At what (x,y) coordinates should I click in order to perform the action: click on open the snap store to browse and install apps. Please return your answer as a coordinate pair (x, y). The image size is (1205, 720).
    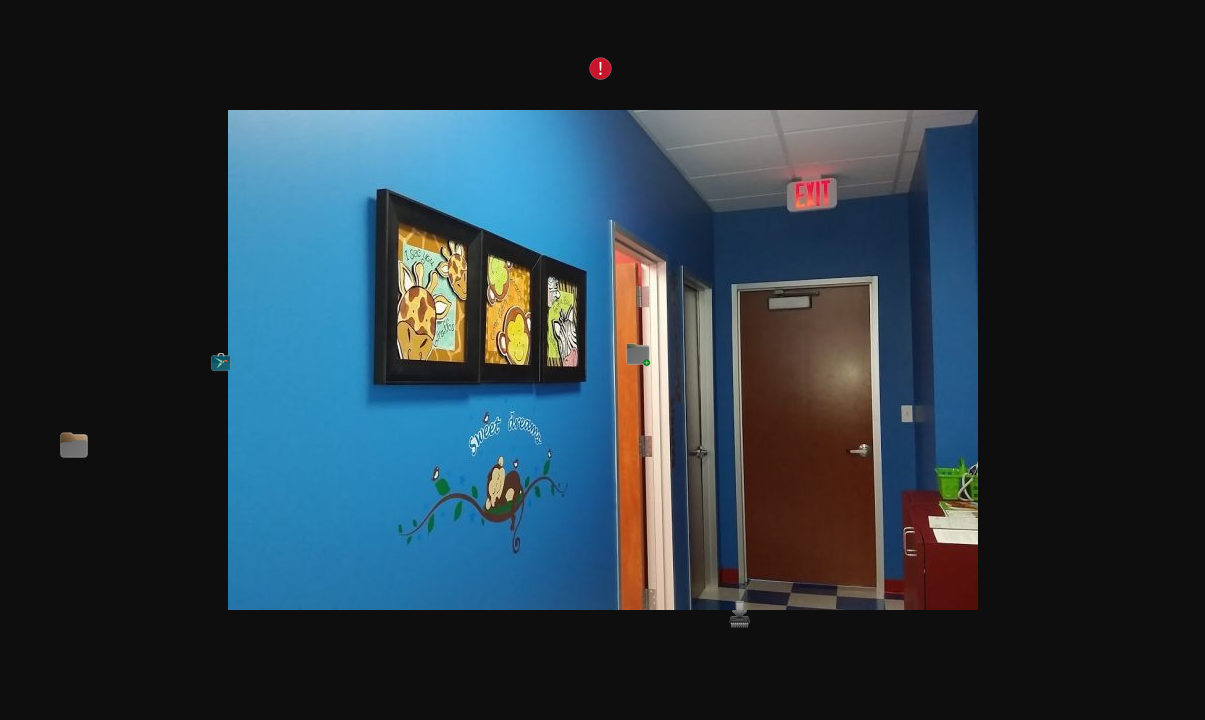
    Looking at the image, I should click on (221, 363).